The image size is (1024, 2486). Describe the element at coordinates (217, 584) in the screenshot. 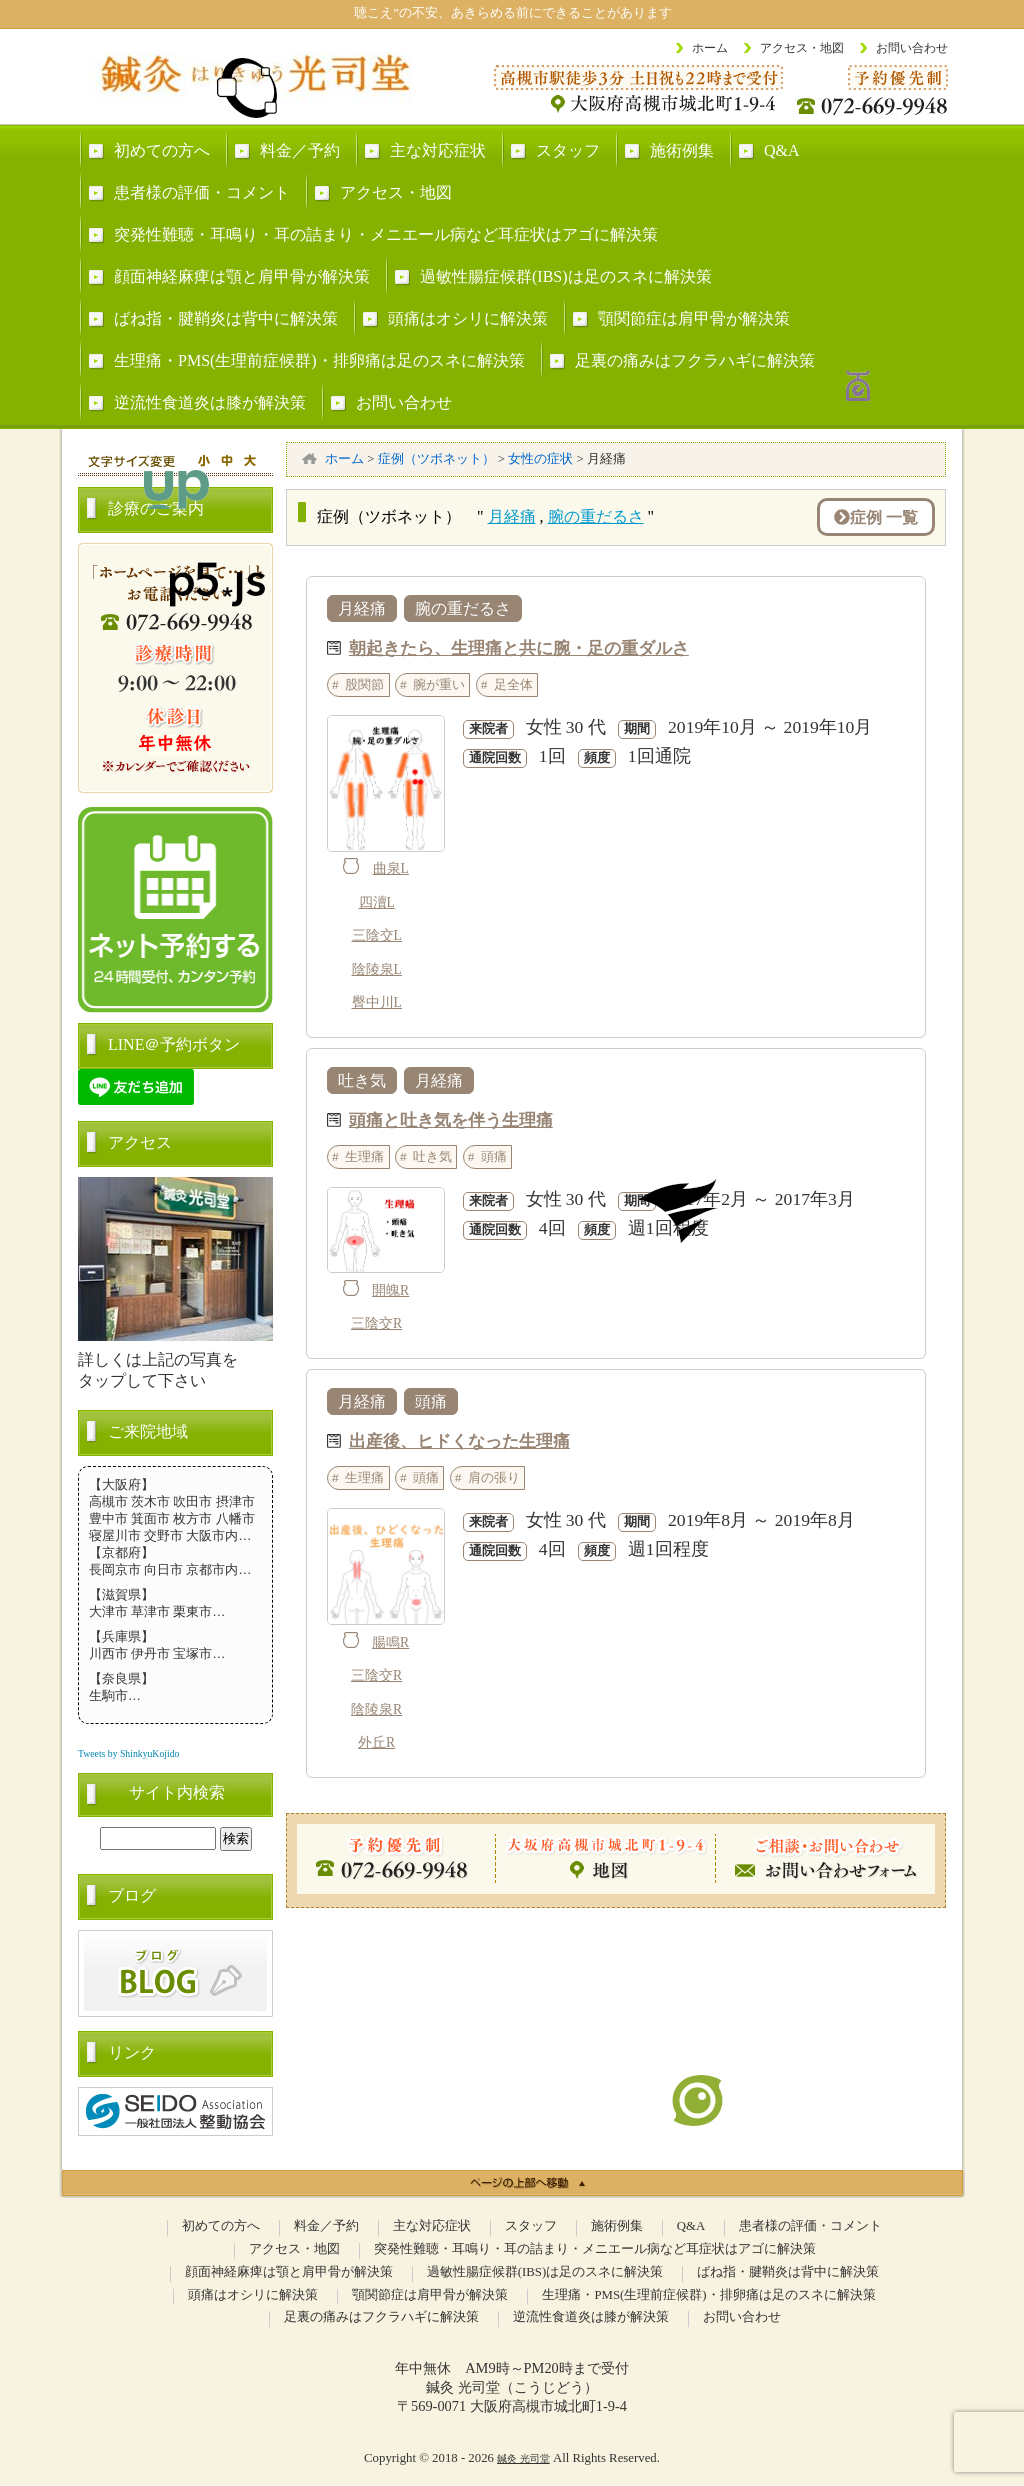

I see `p5.js creative coding library logo` at that location.